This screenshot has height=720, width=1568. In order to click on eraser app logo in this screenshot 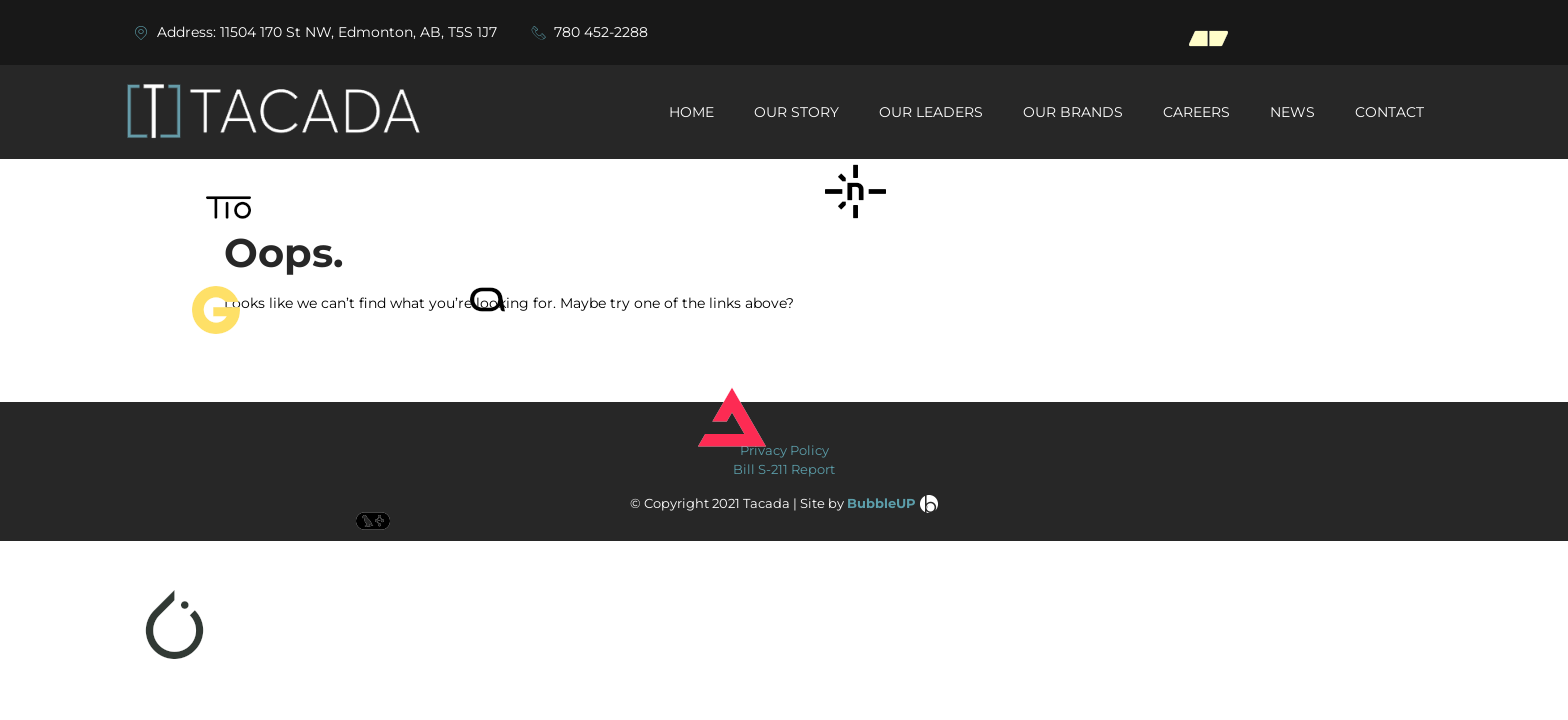, I will do `click(1208, 38)`.